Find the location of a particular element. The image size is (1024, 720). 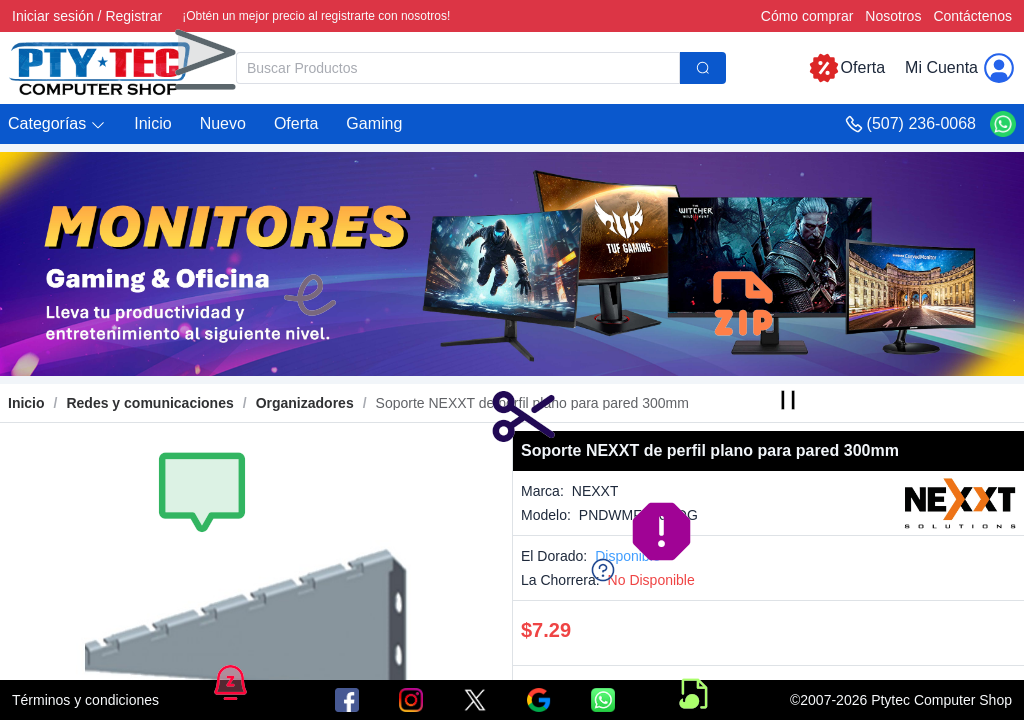

open chat or messaging is located at coordinates (202, 489).